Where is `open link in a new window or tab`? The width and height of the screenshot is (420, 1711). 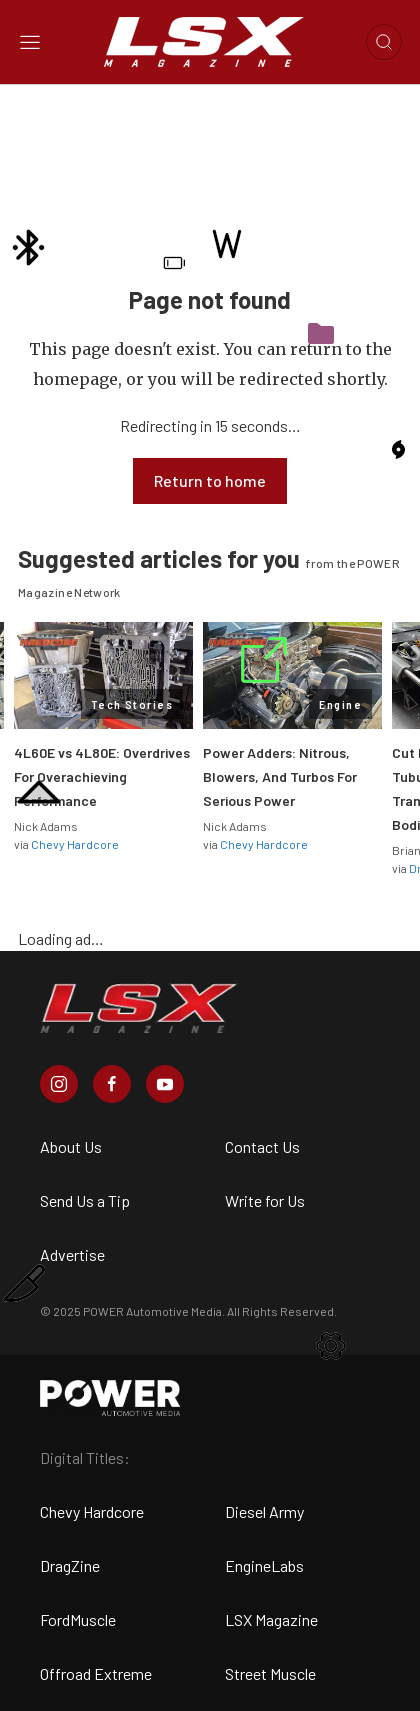
open link in a new window or tab is located at coordinates (264, 660).